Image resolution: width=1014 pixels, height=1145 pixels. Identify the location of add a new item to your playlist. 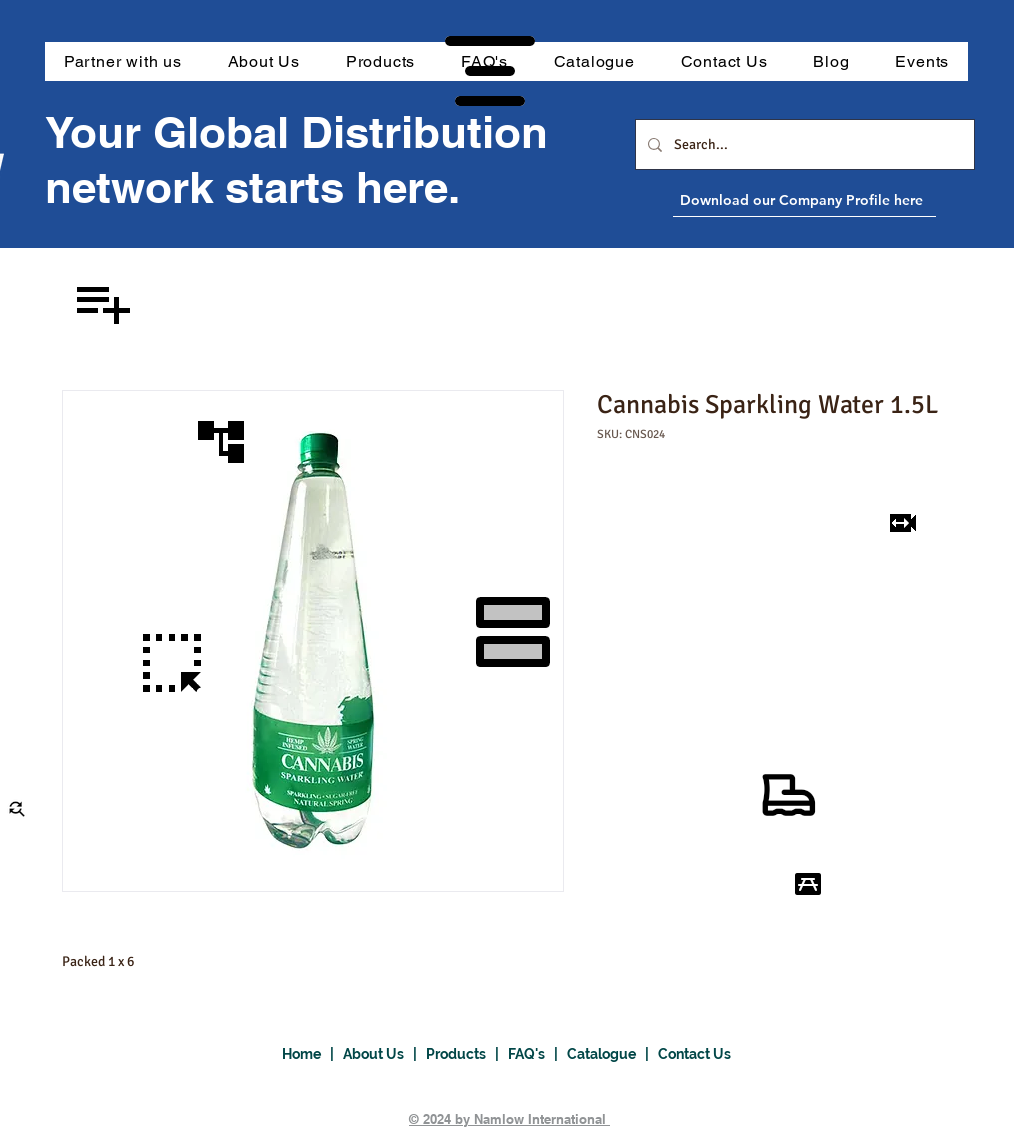
(103, 302).